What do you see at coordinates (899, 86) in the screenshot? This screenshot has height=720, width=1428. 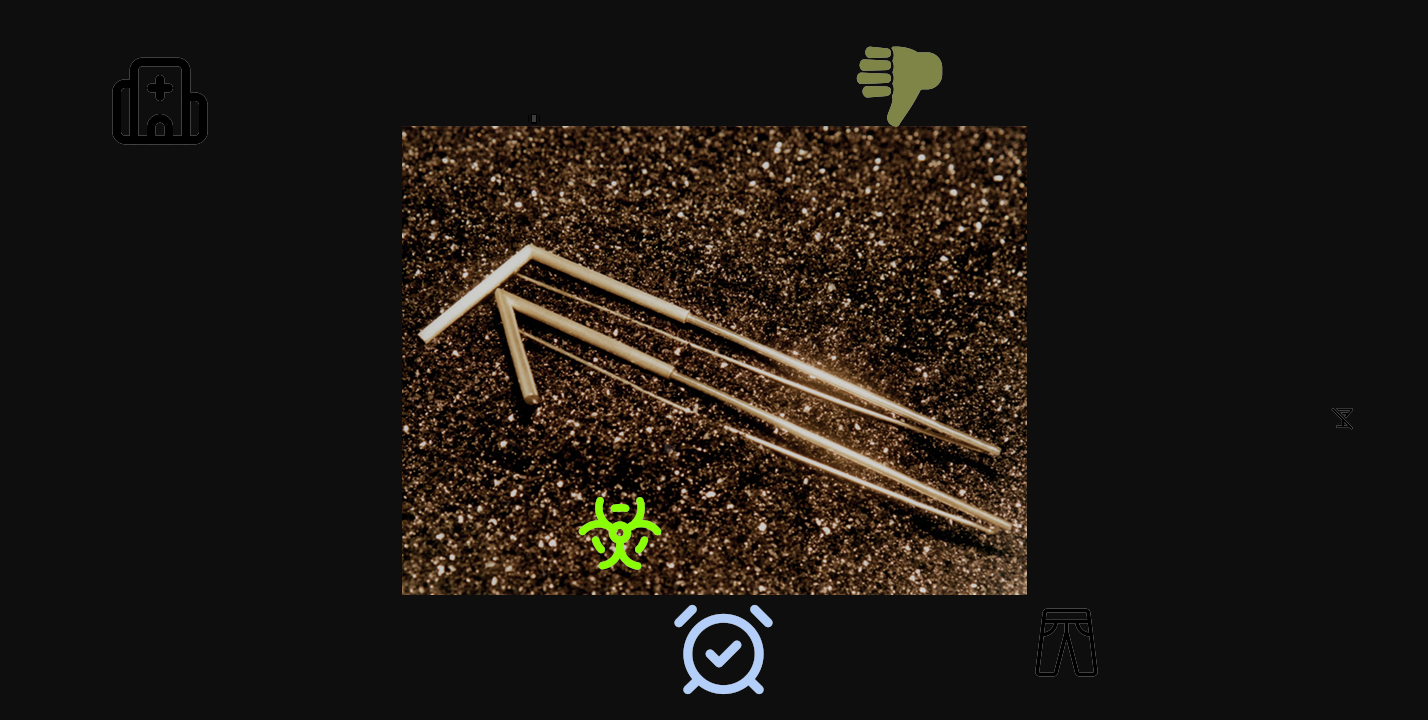 I see `dislike or downvote content` at bounding box center [899, 86].